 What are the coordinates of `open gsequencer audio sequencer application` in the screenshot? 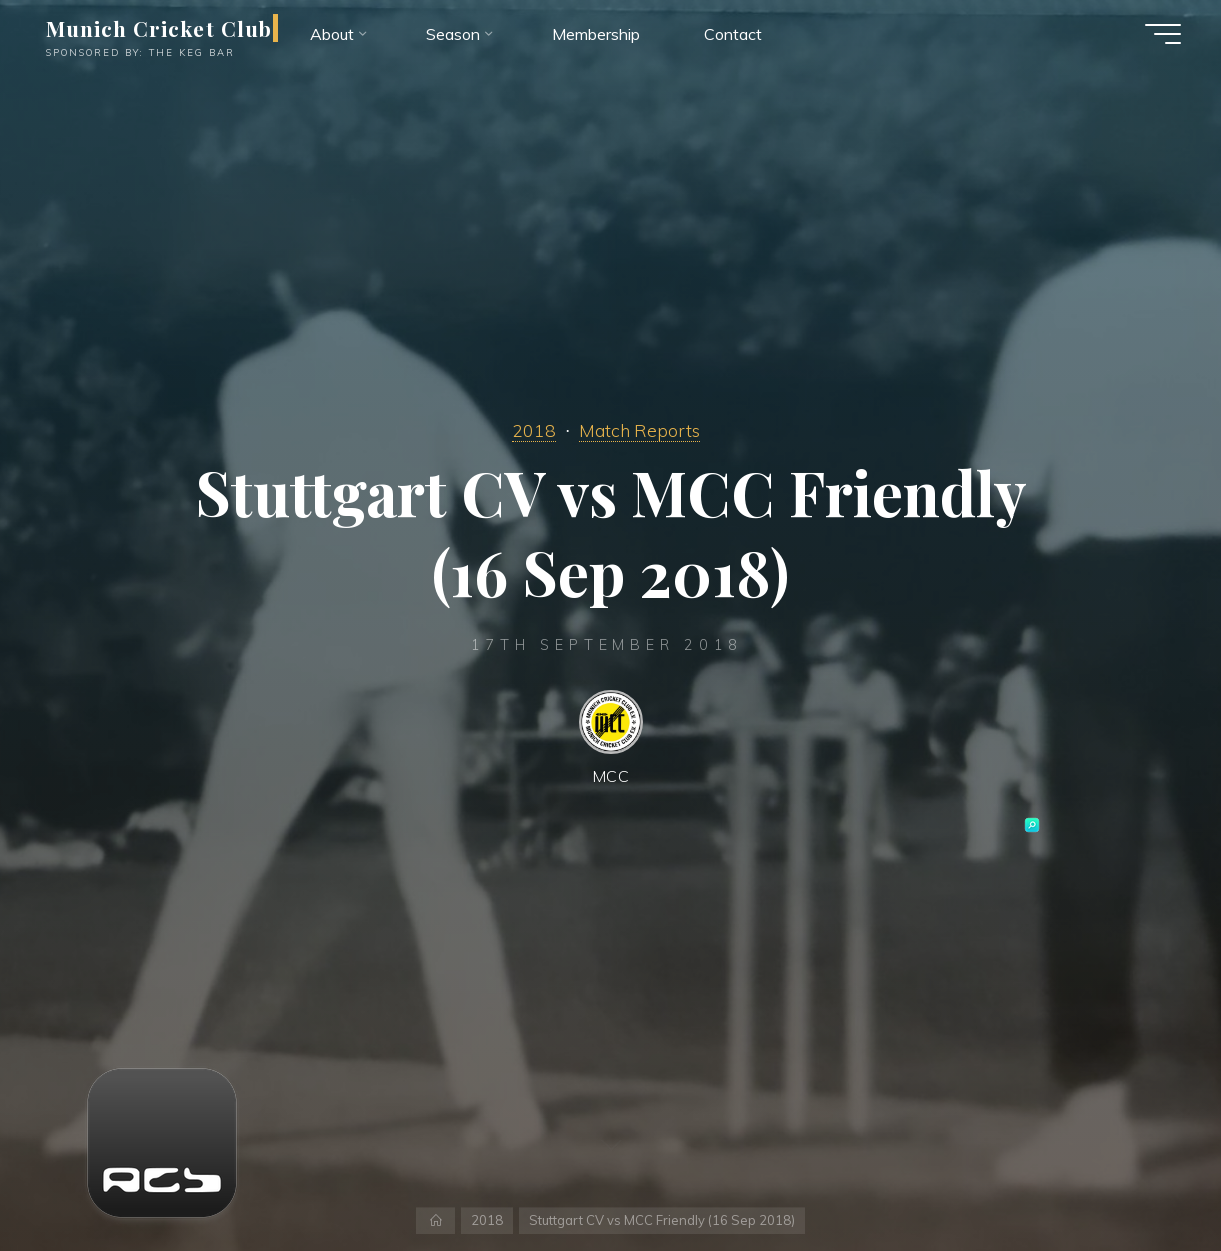 It's located at (162, 1143).